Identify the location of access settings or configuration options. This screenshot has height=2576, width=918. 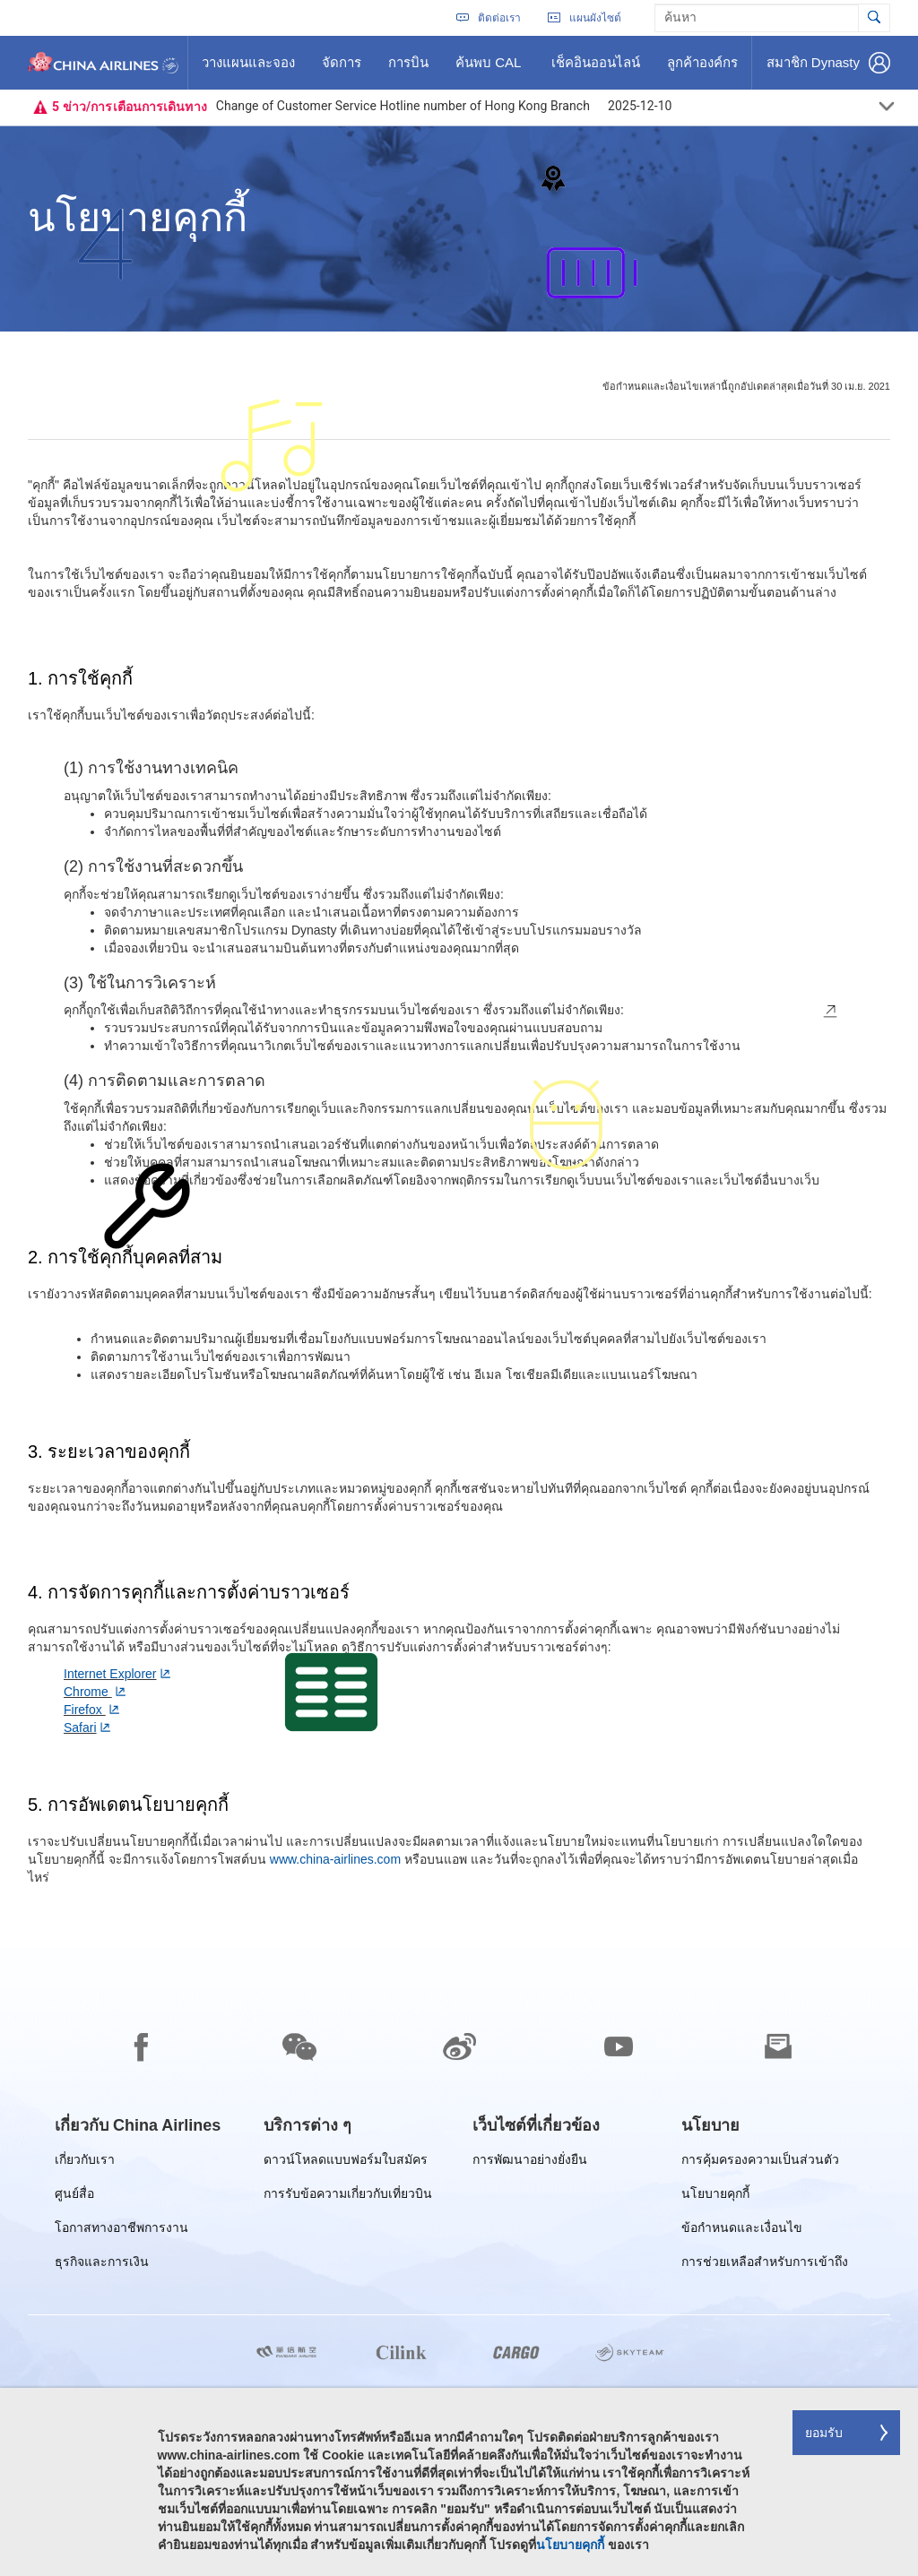
(147, 1206).